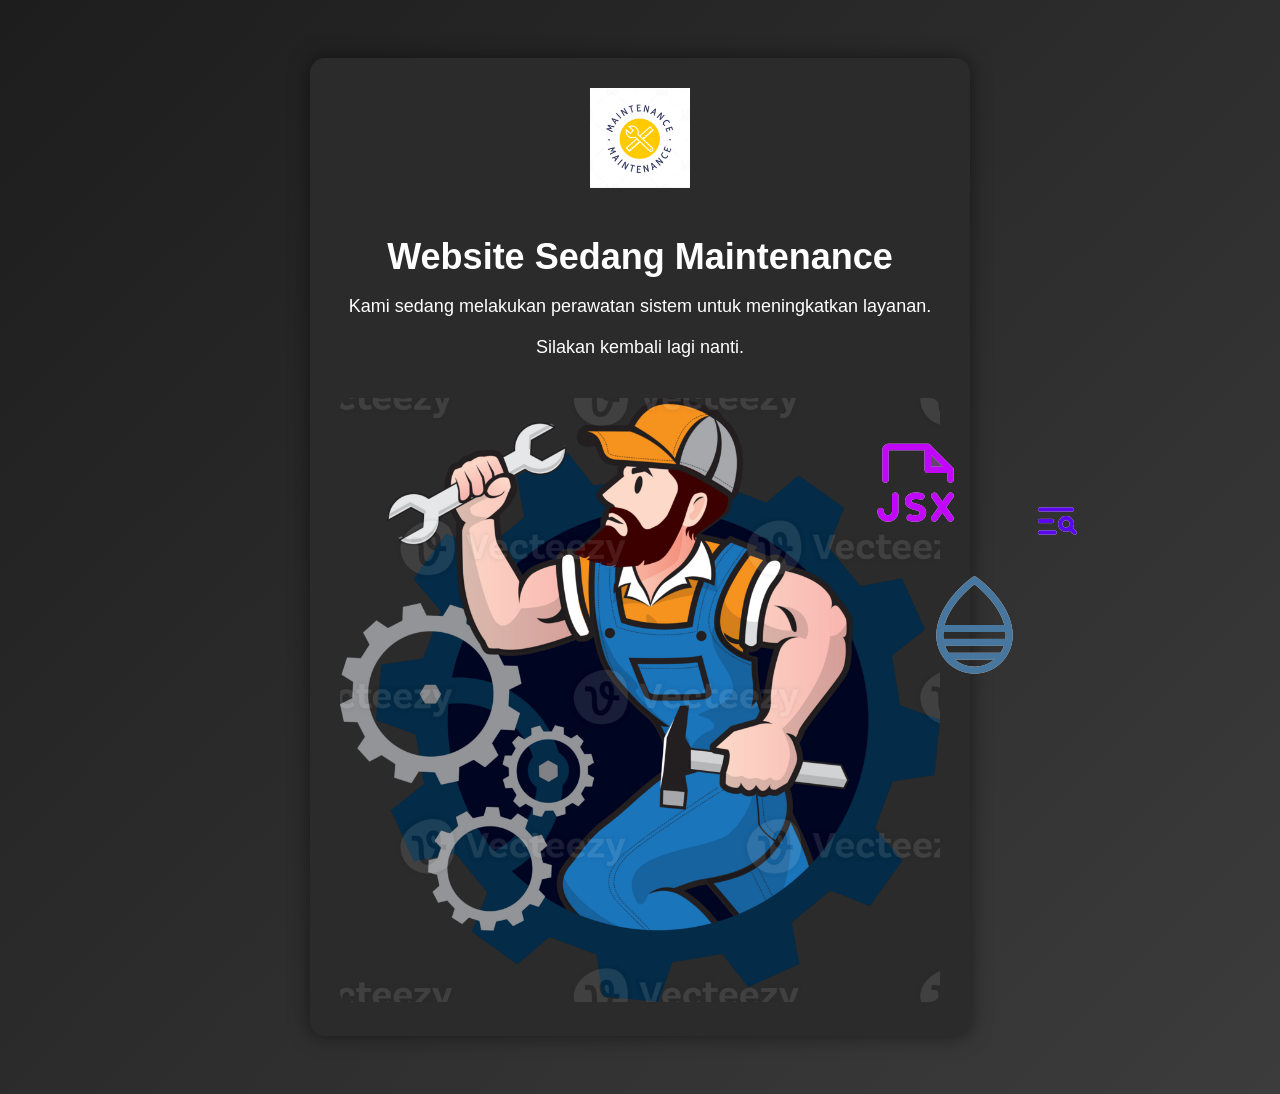  What do you see at coordinates (1056, 521) in the screenshot?
I see `search within a list` at bounding box center [1056, 521].